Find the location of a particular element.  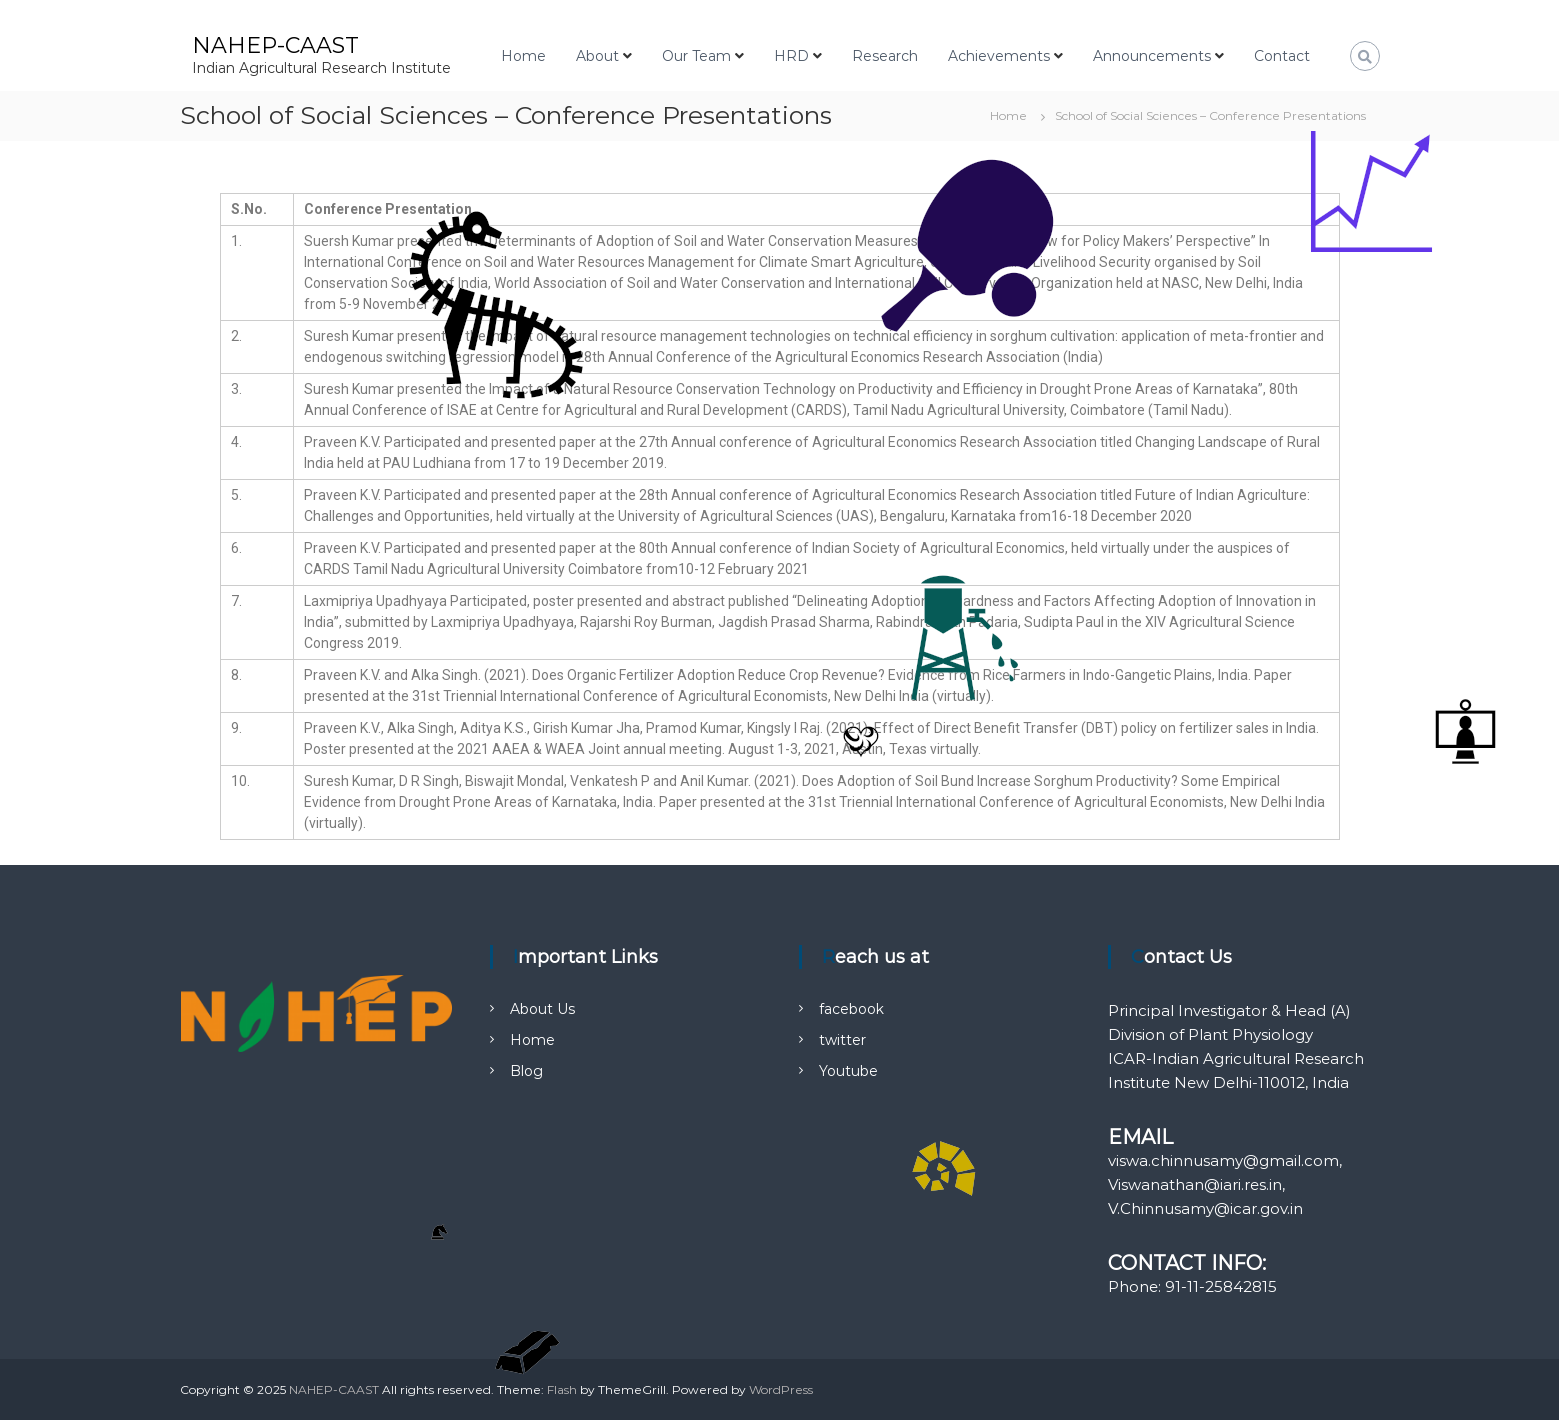

start or join a video conference call is located at coordinates (1465, 731).